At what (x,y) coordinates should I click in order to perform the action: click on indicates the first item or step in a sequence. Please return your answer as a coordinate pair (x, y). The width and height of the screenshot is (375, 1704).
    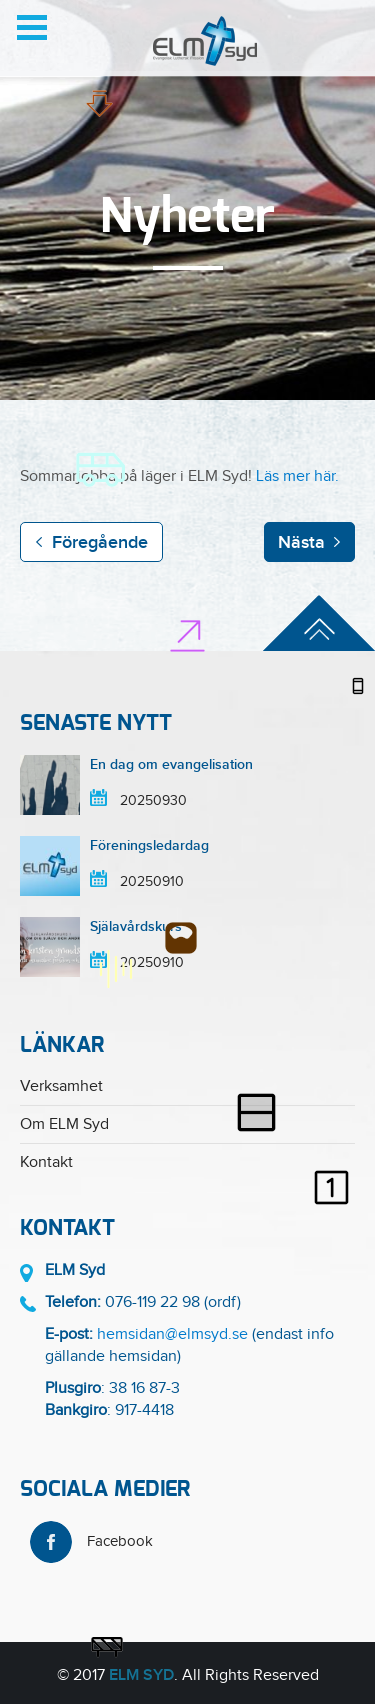
    Looking at the image, I should click on (331, 1187).